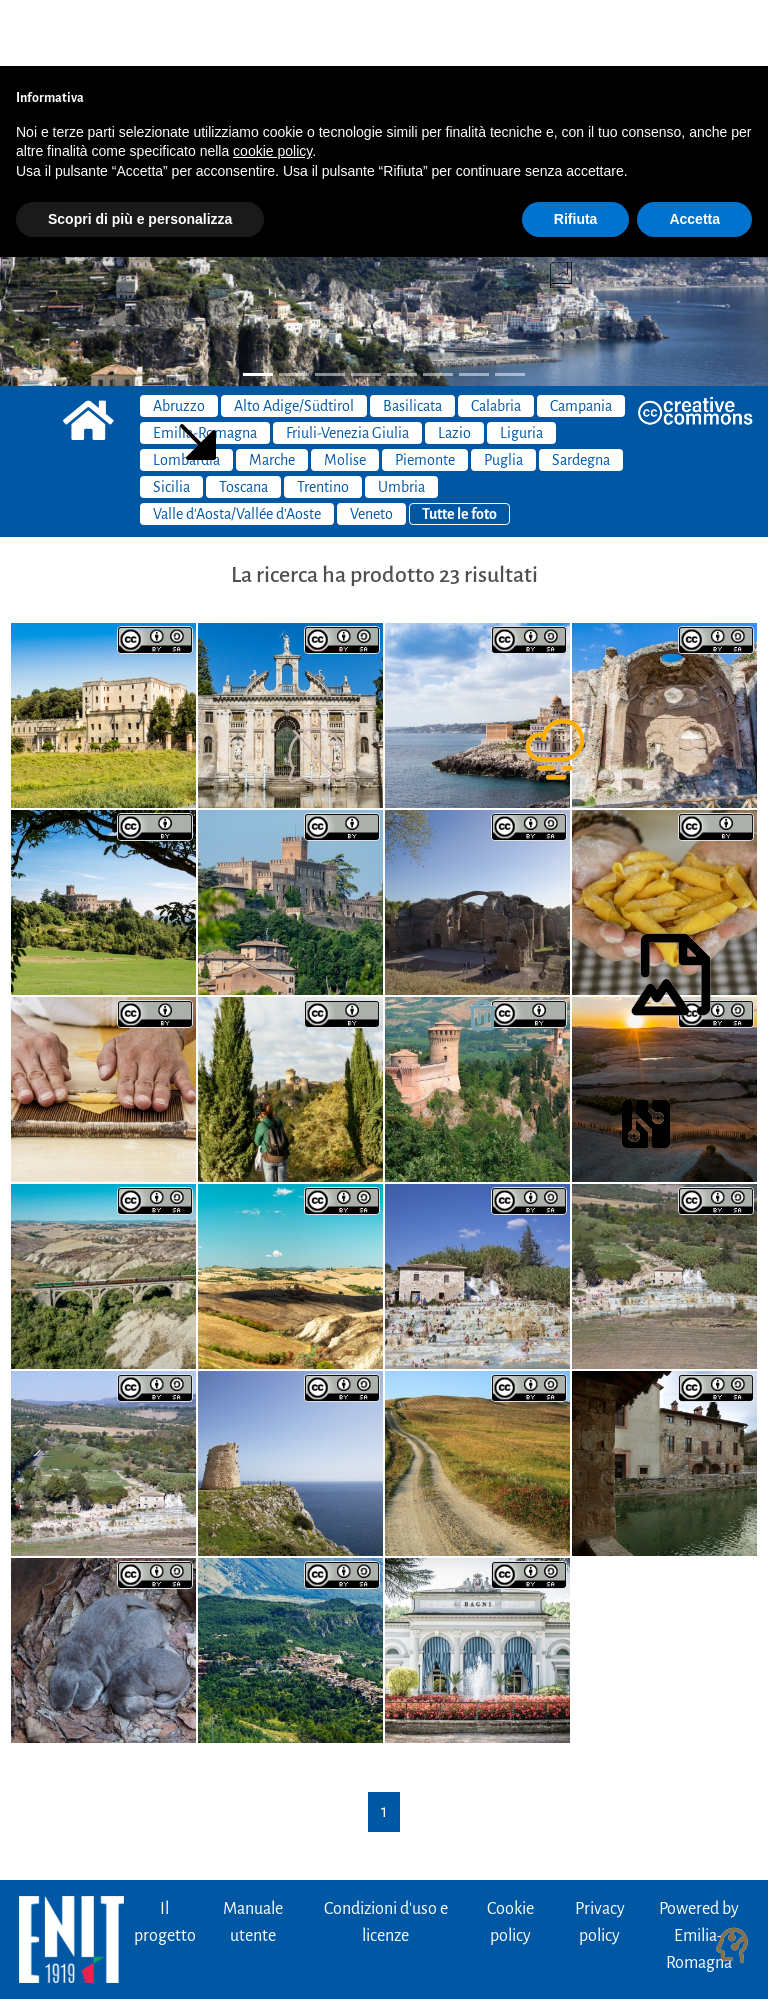 This screenshot has height=1999, width=768. Describe the element at coordinates (561, 275) in the screenshot. I see `access your bookmarked reading list` at that location.